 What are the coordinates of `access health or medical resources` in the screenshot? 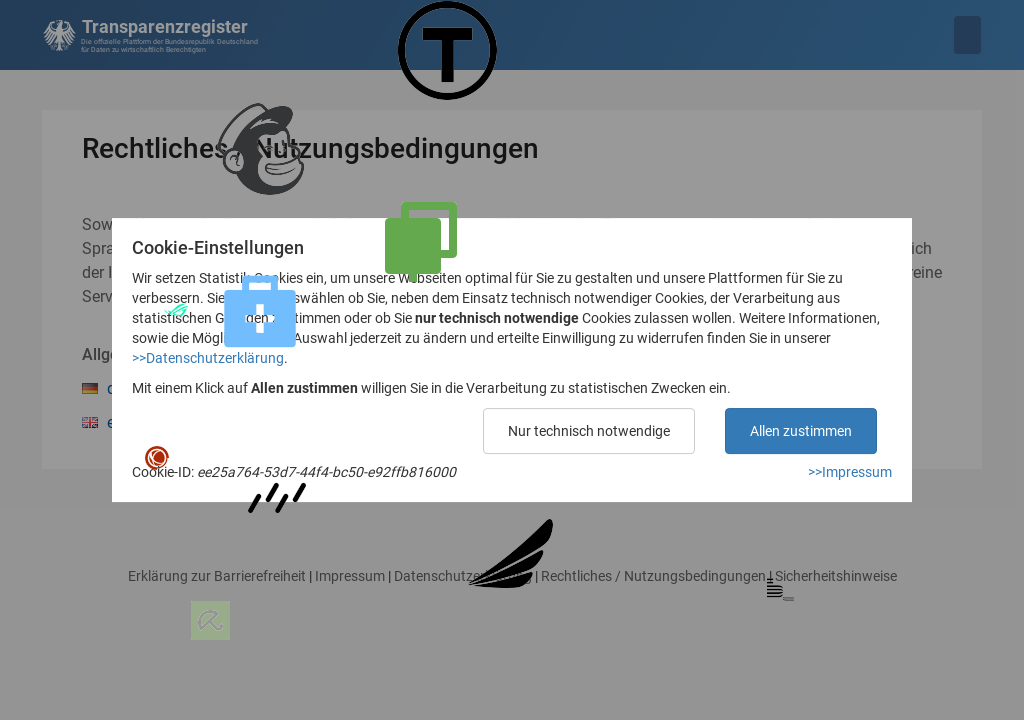 It's located at (260, 315).